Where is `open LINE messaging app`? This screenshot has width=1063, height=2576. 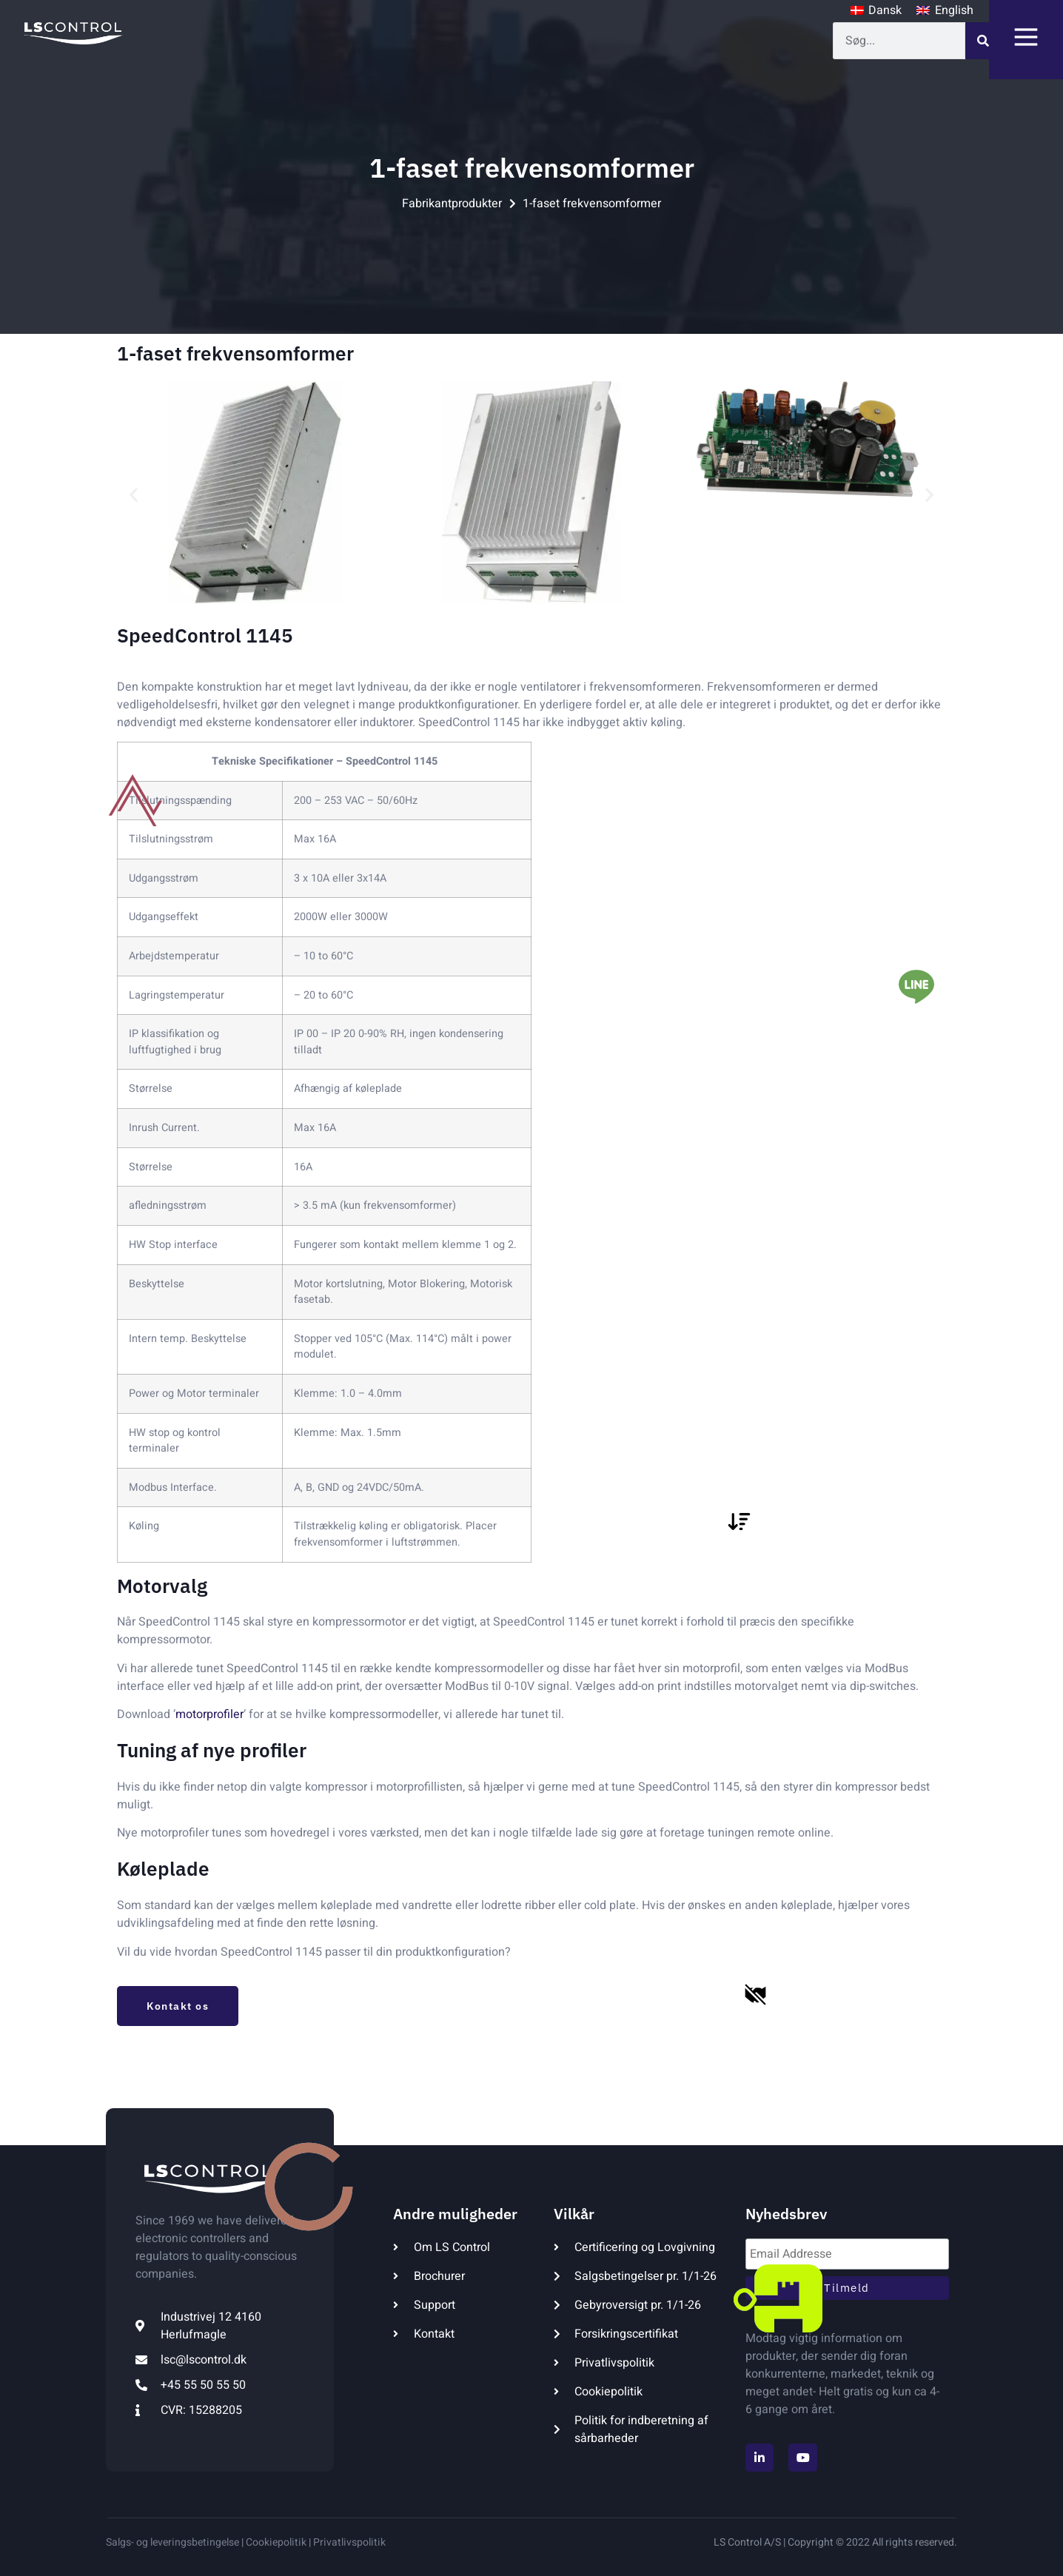 open LINE messaging app is located at coordinates (916, 987).